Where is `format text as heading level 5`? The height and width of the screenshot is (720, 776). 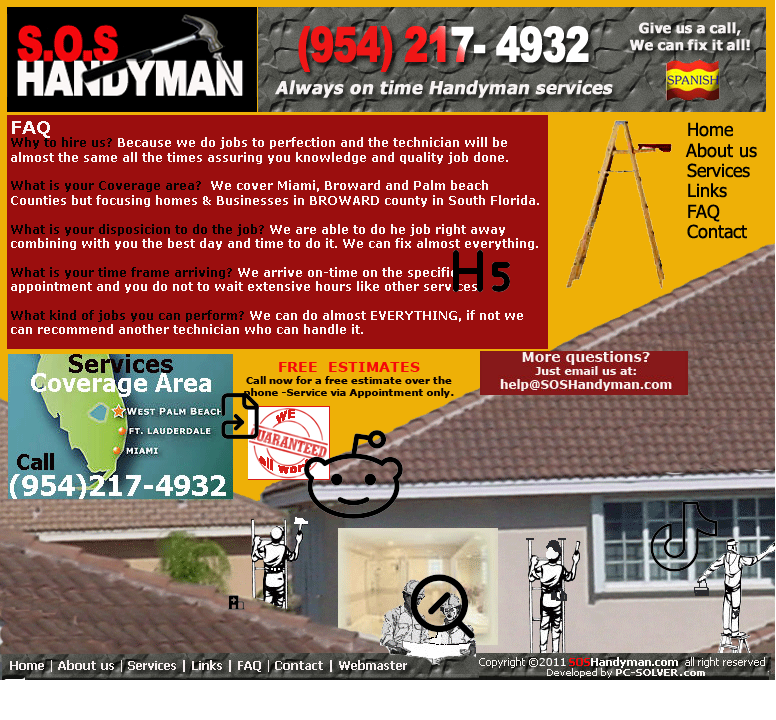
format text as heading level 5 is located at coordinates (480, 271).